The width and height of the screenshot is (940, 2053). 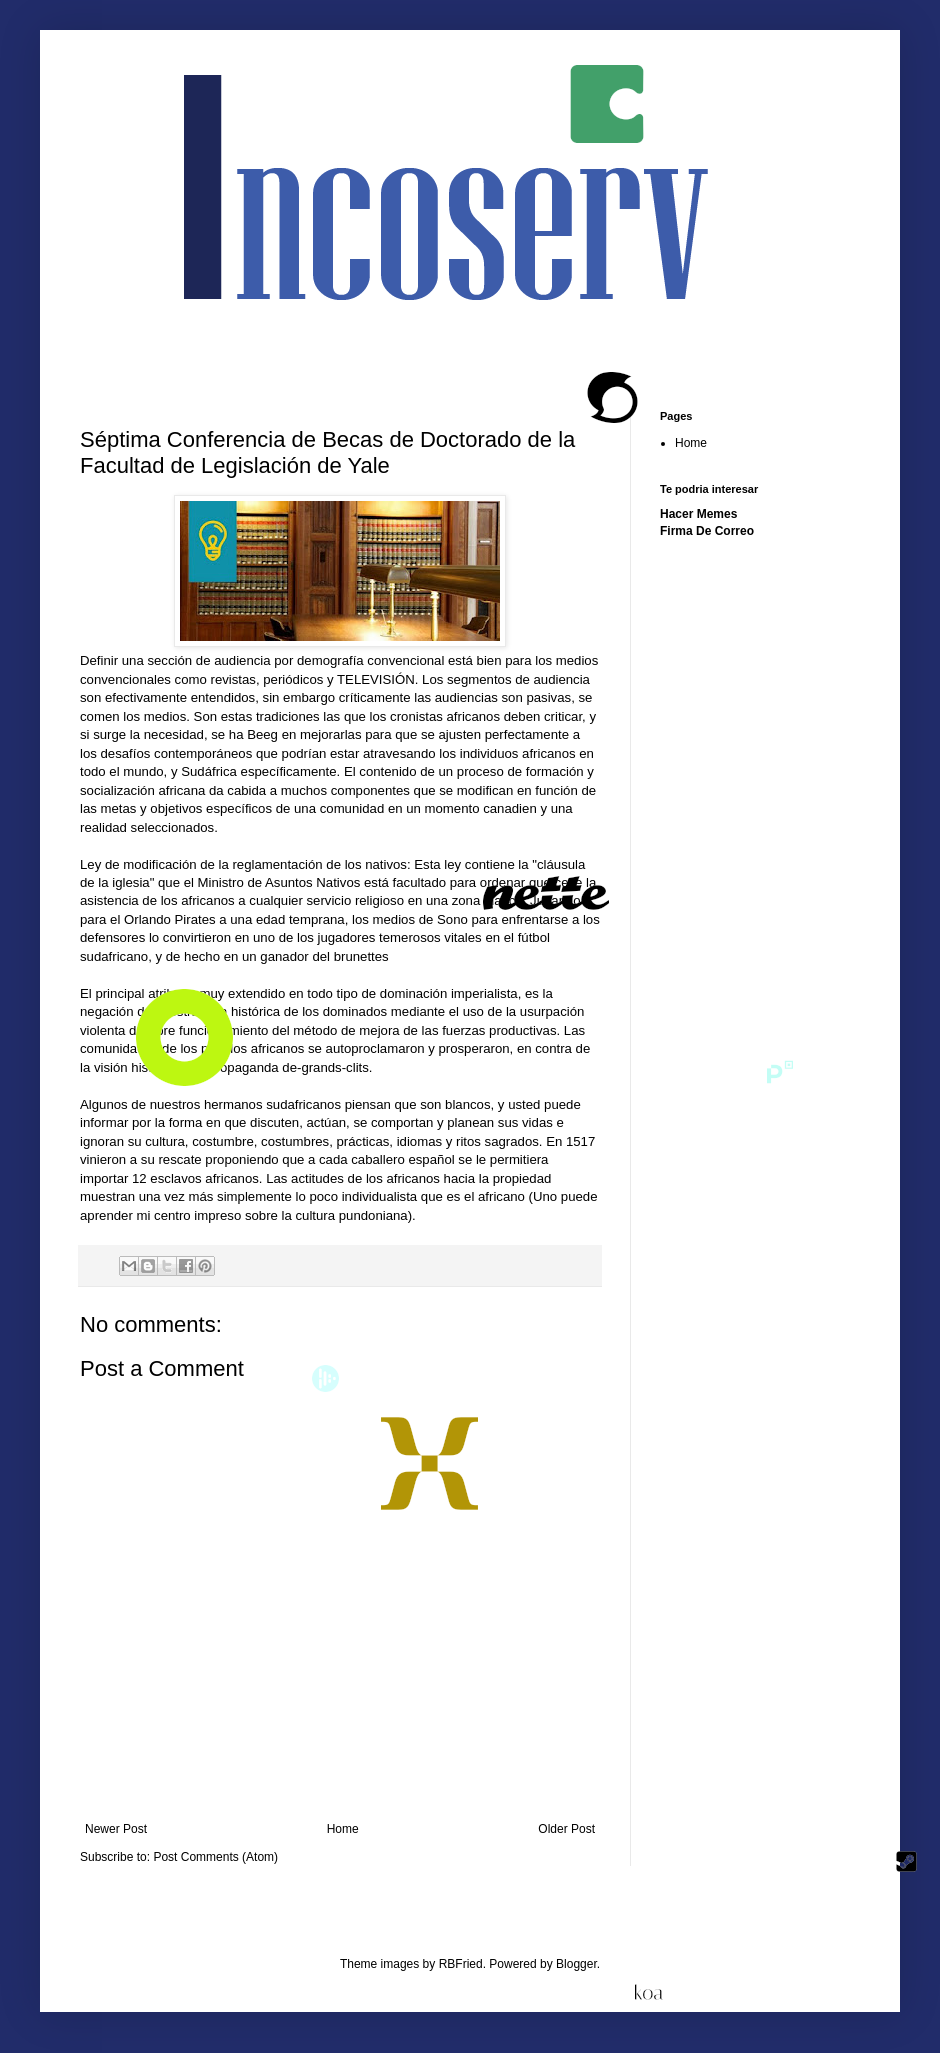 I want to click on nette framework logo, so click(x=546, y=893).